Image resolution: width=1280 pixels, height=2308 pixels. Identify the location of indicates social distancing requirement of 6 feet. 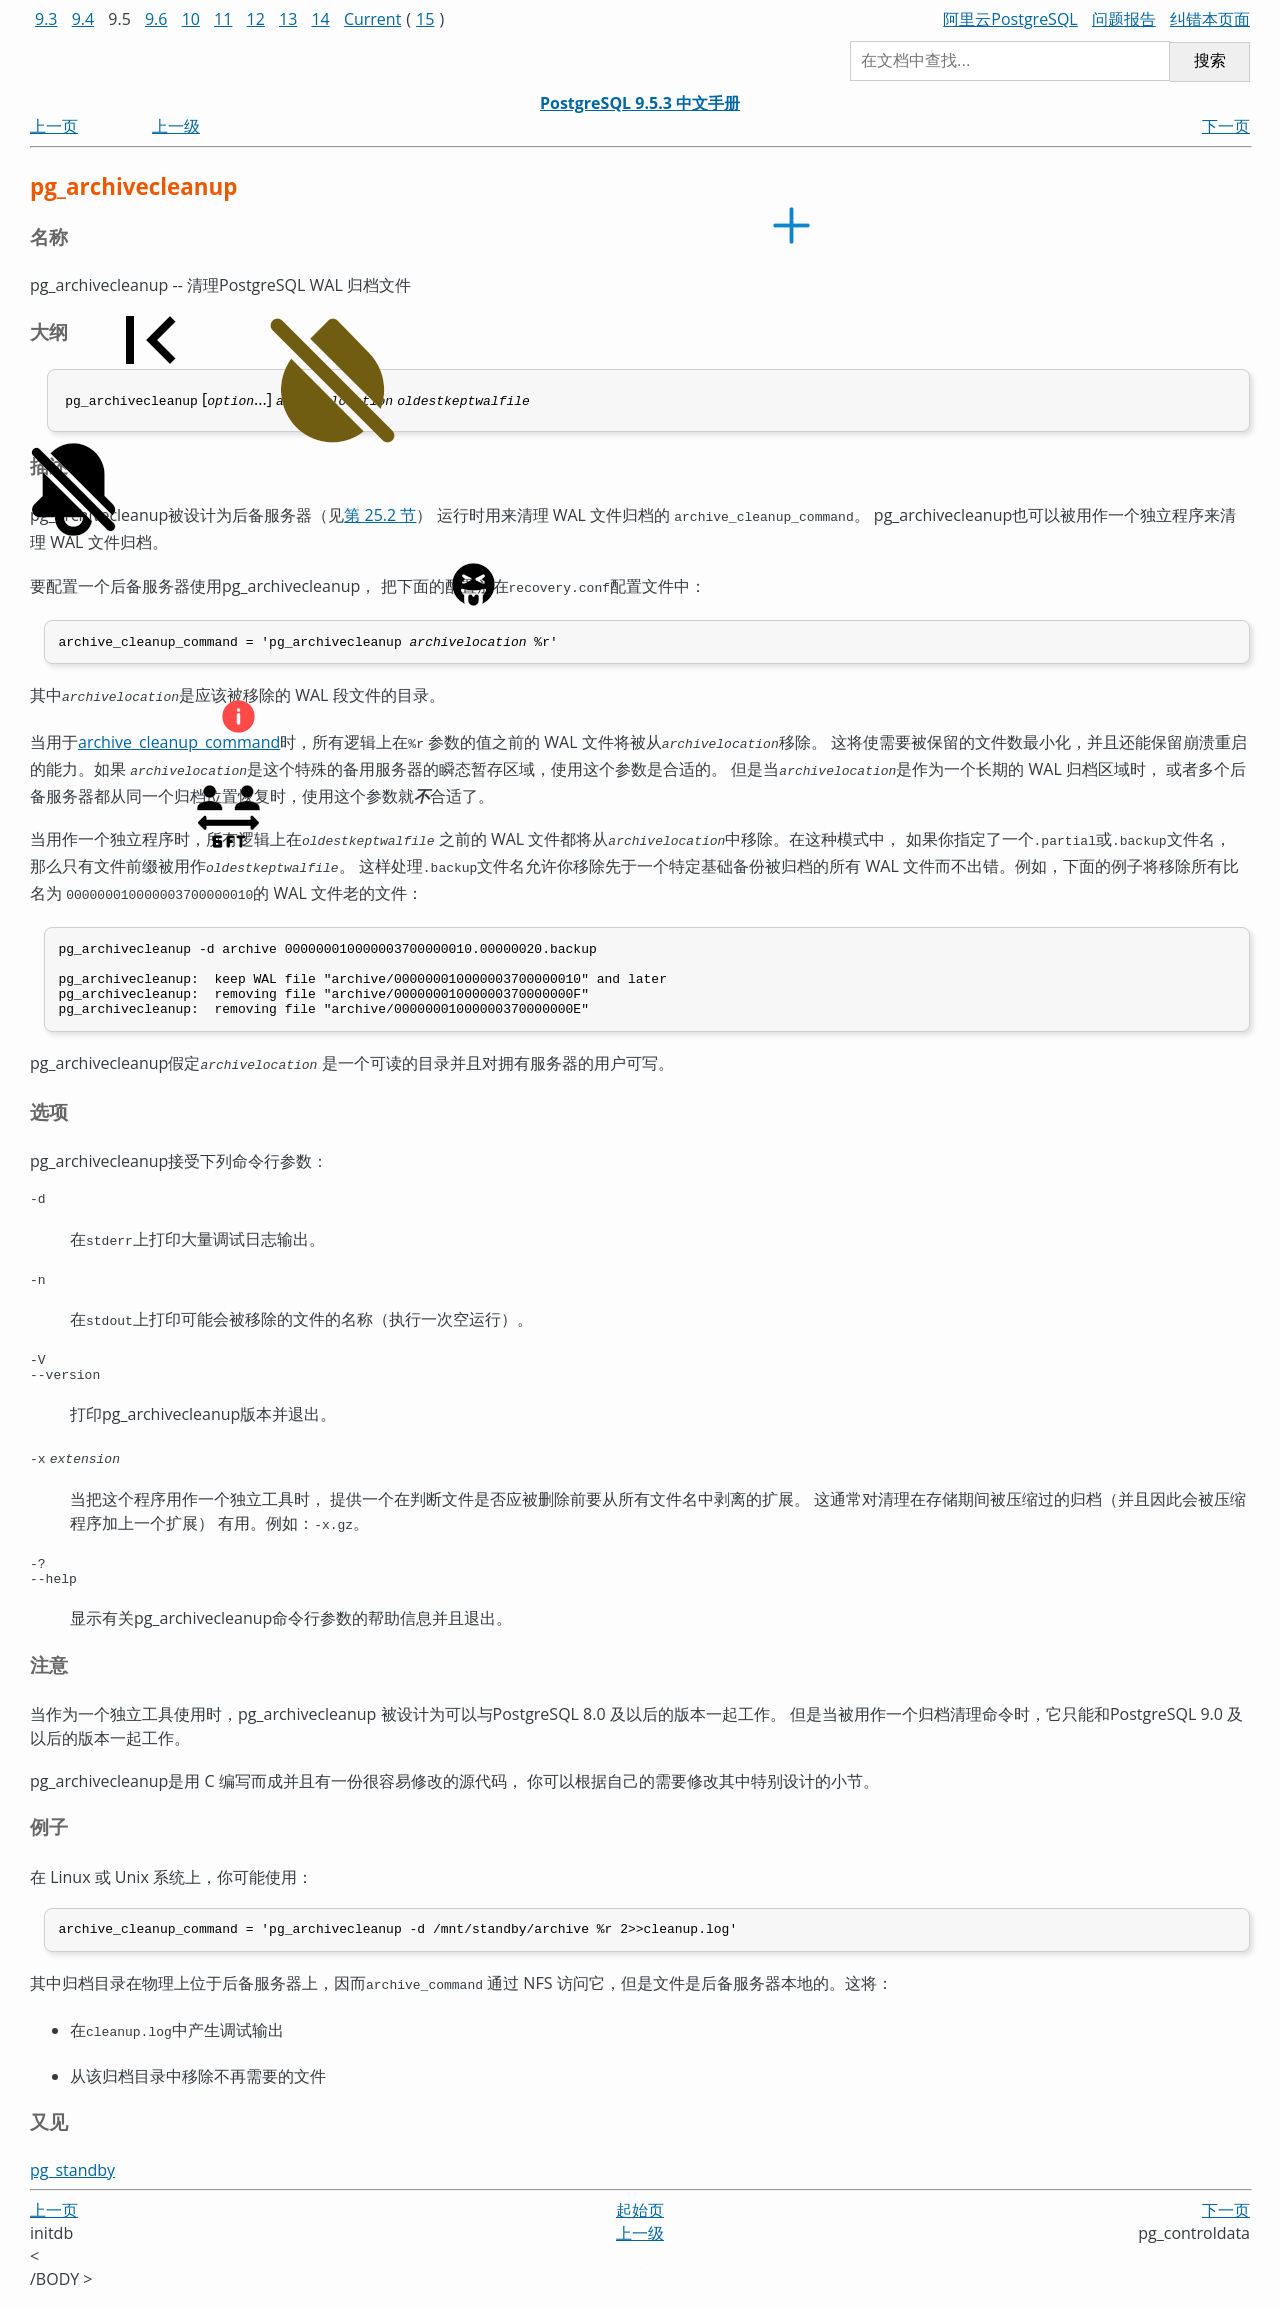
(228, 816).